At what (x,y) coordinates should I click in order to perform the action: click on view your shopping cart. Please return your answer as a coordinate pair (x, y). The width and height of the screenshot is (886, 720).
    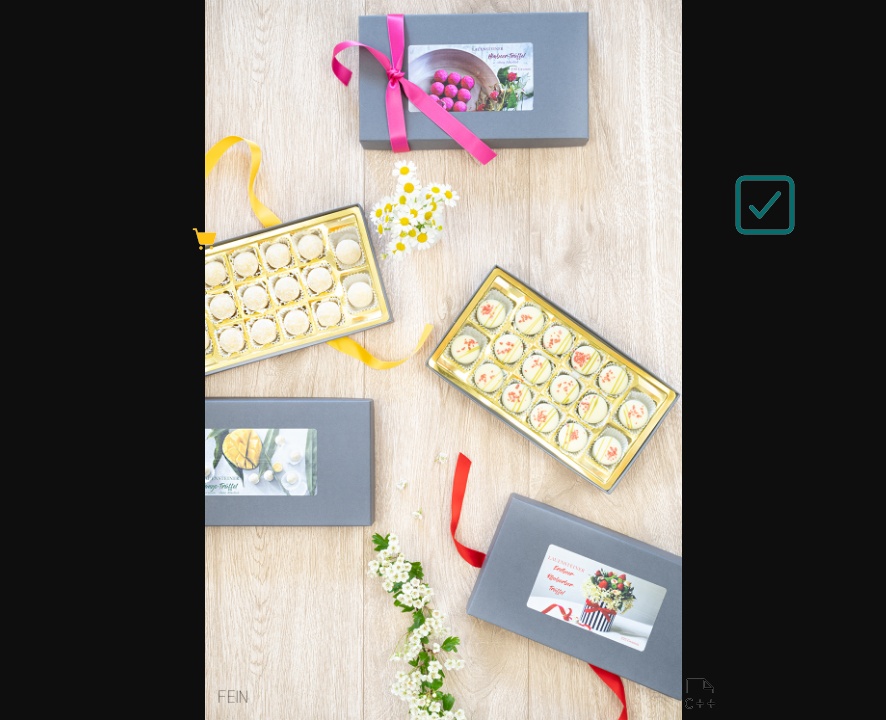
    Looking at the image, I should click on (205, 239).